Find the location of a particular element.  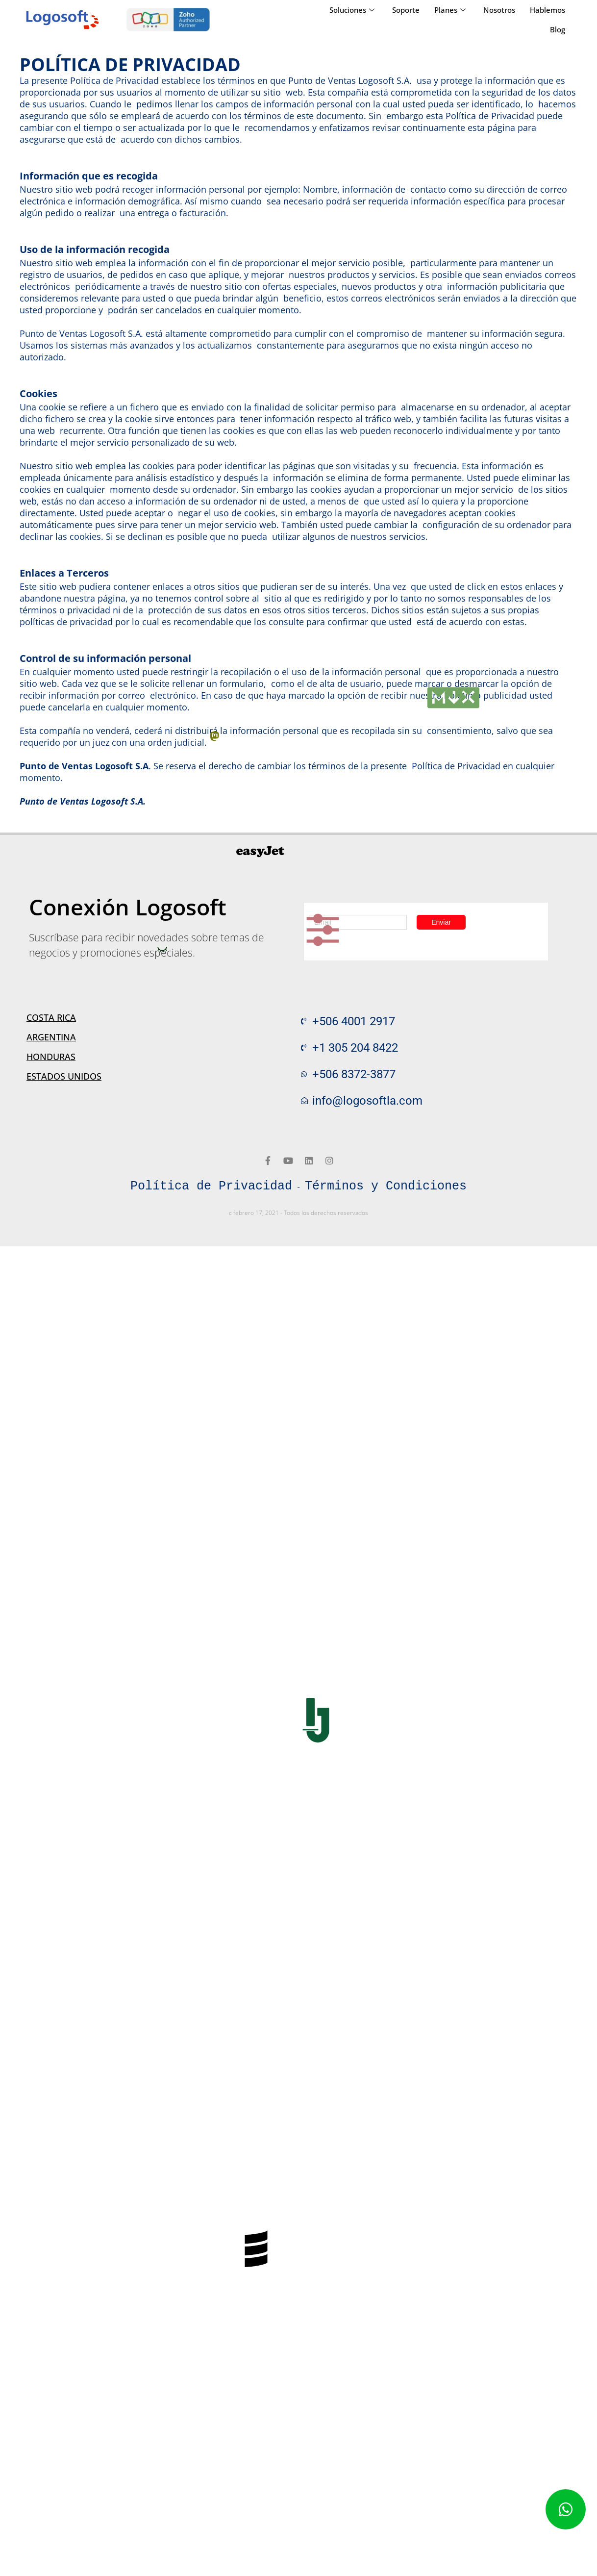

easyJet airline app or website is located at coordinates (260, 852).